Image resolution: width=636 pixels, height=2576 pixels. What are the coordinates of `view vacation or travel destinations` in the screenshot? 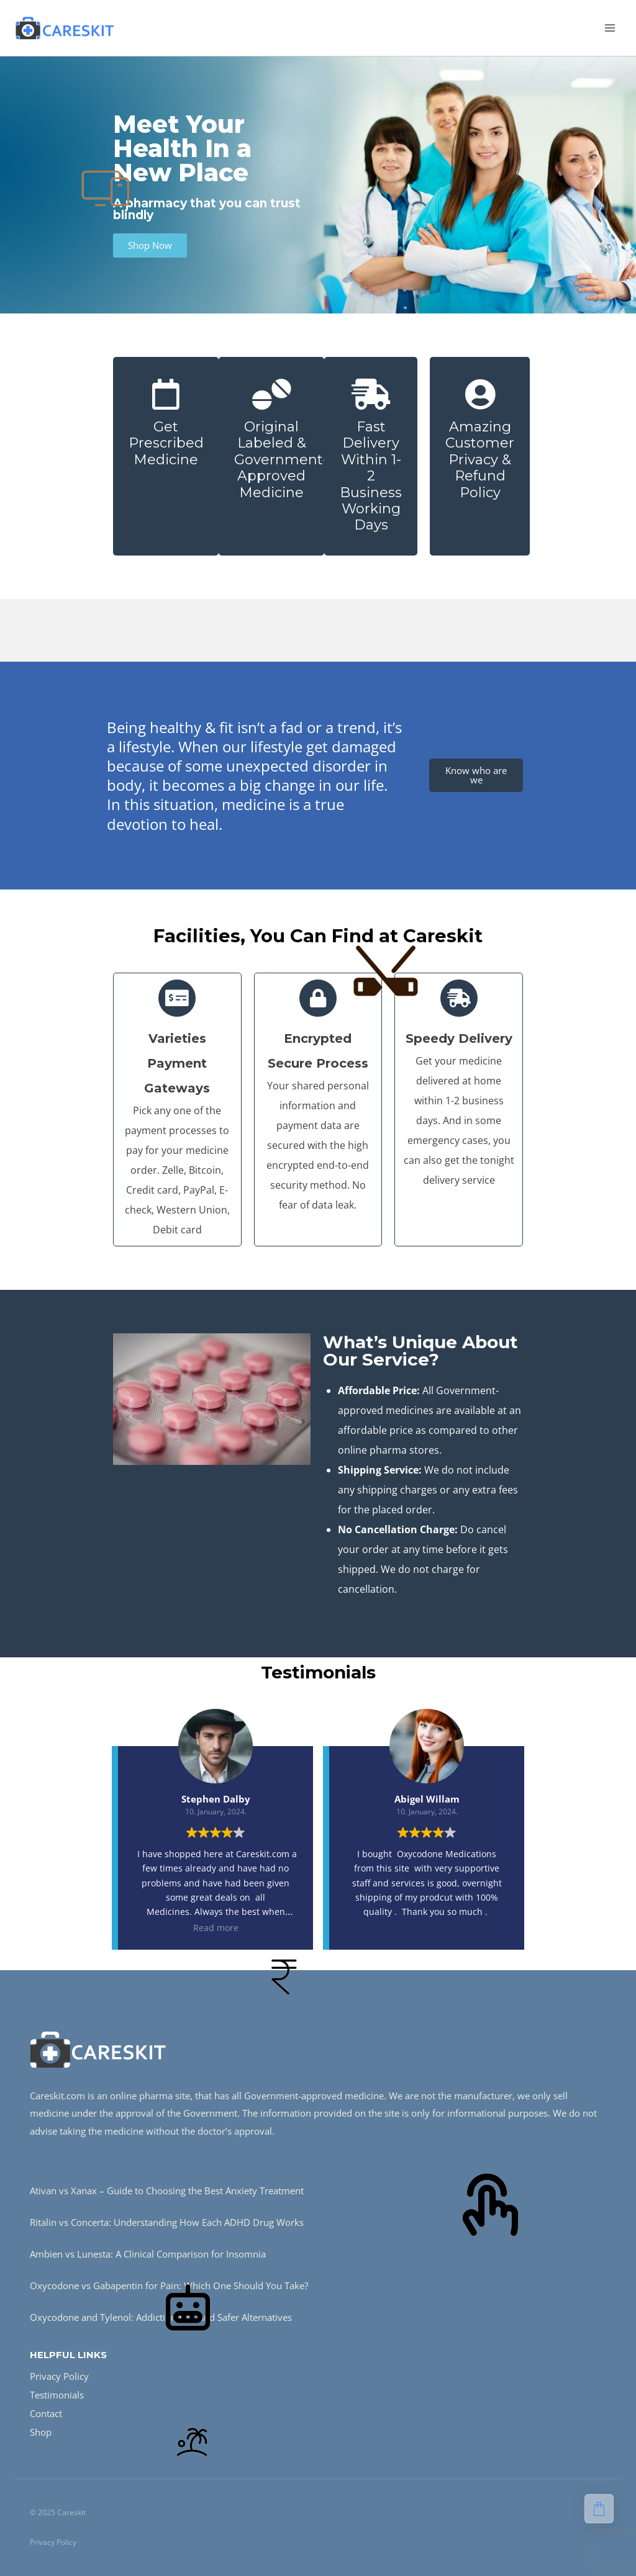 It's located at (192, 2442).